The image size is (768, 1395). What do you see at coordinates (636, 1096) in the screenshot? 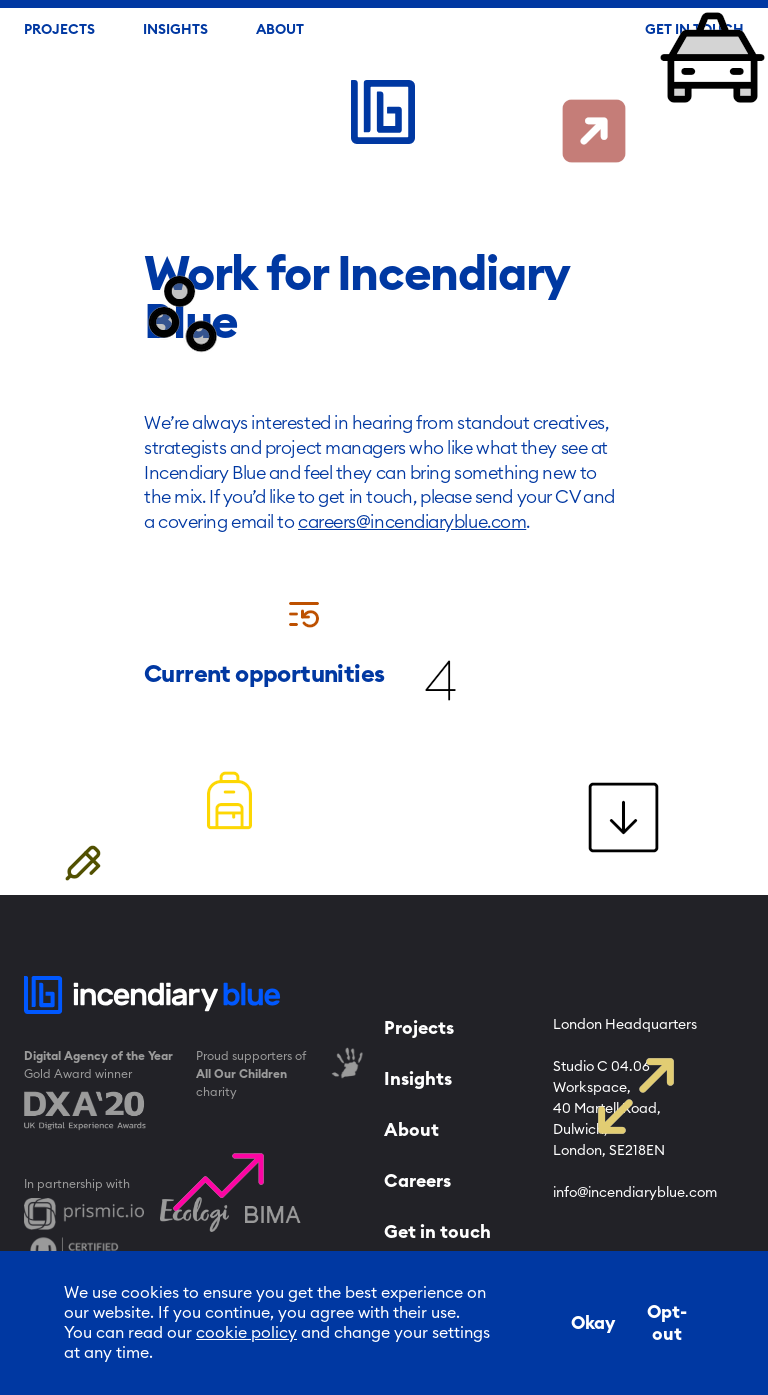
I see `expand to fullscreen mode` at bounding box center [636, 1096].